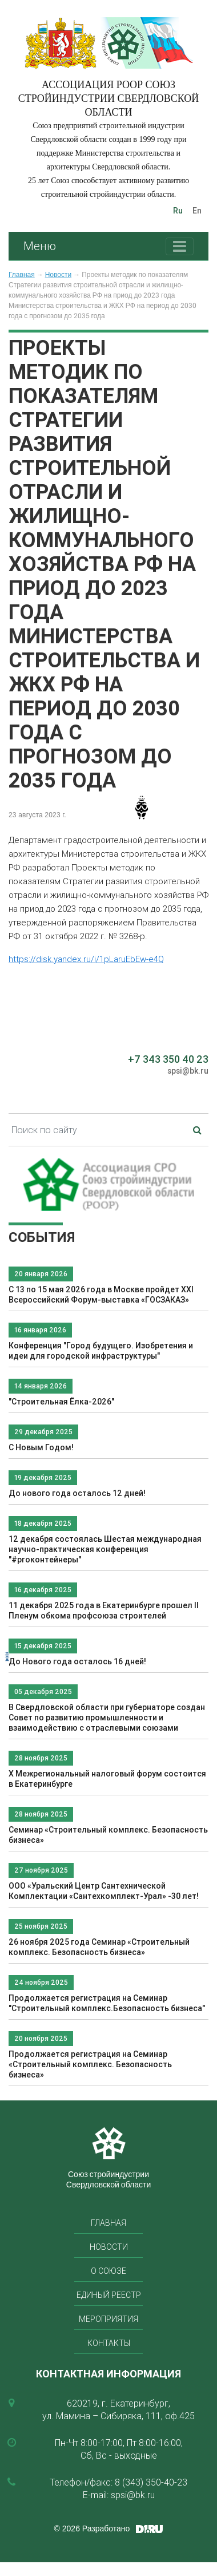 Image resolution: width=217 pixels, height=2576 pixels. What do you see at coordinates (7, 1656) in the screenshot?
I see `access ancient Egyptian themed content or artifacts` at bounding box center [7, 1656].